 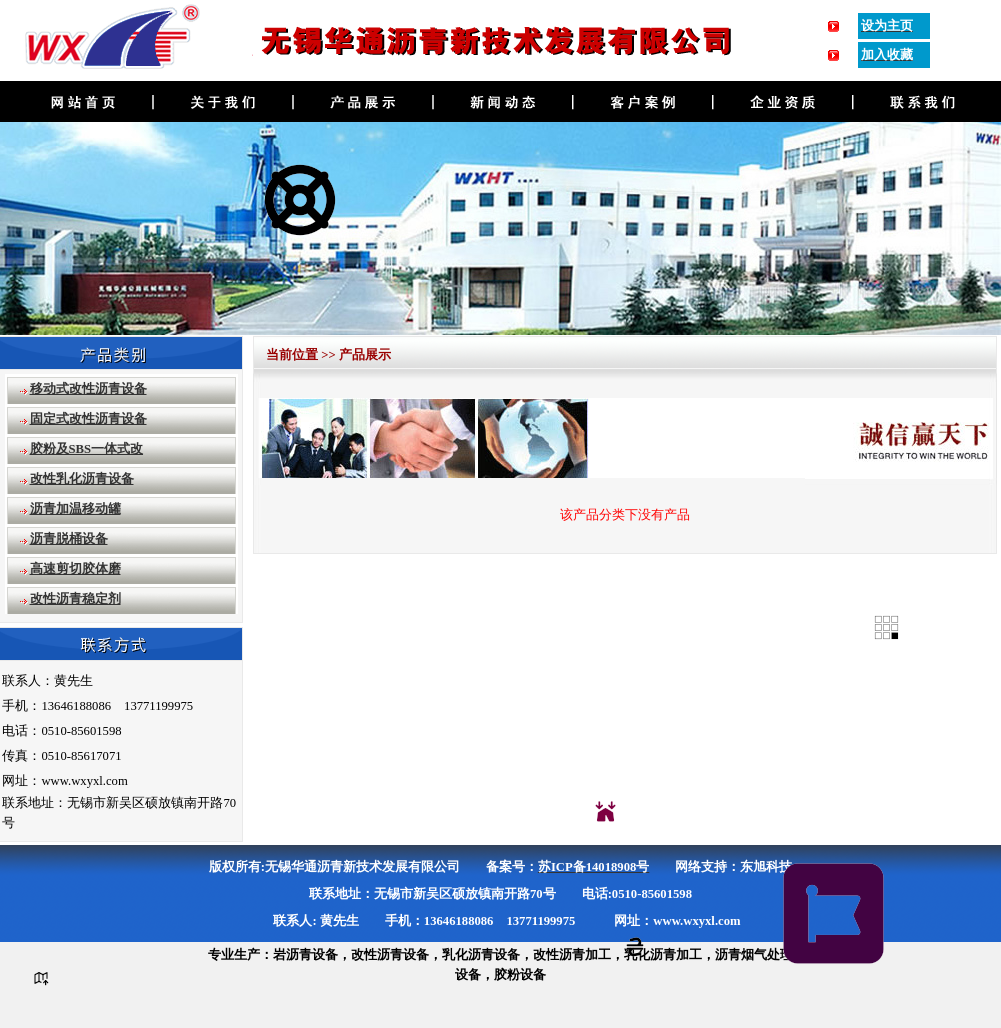 I want to click on upload or share your current map location, so click(x=41, y=978).